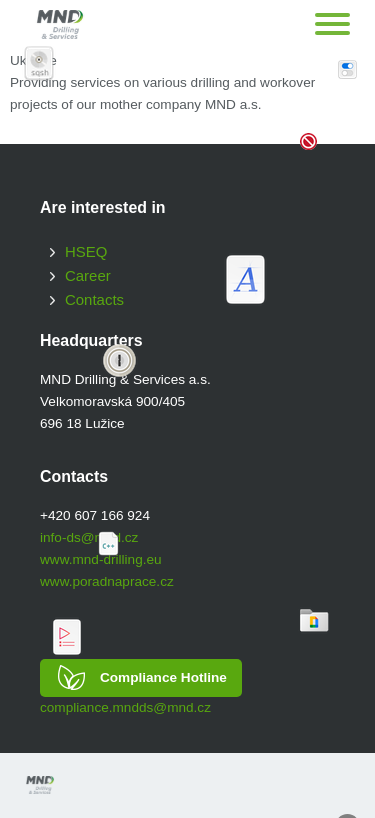 The image size is (375, 818). What do you see at coordinates (314, 621) in the screenshot?
I see `open folder containing google docs files` at bounding box center [314, 621].